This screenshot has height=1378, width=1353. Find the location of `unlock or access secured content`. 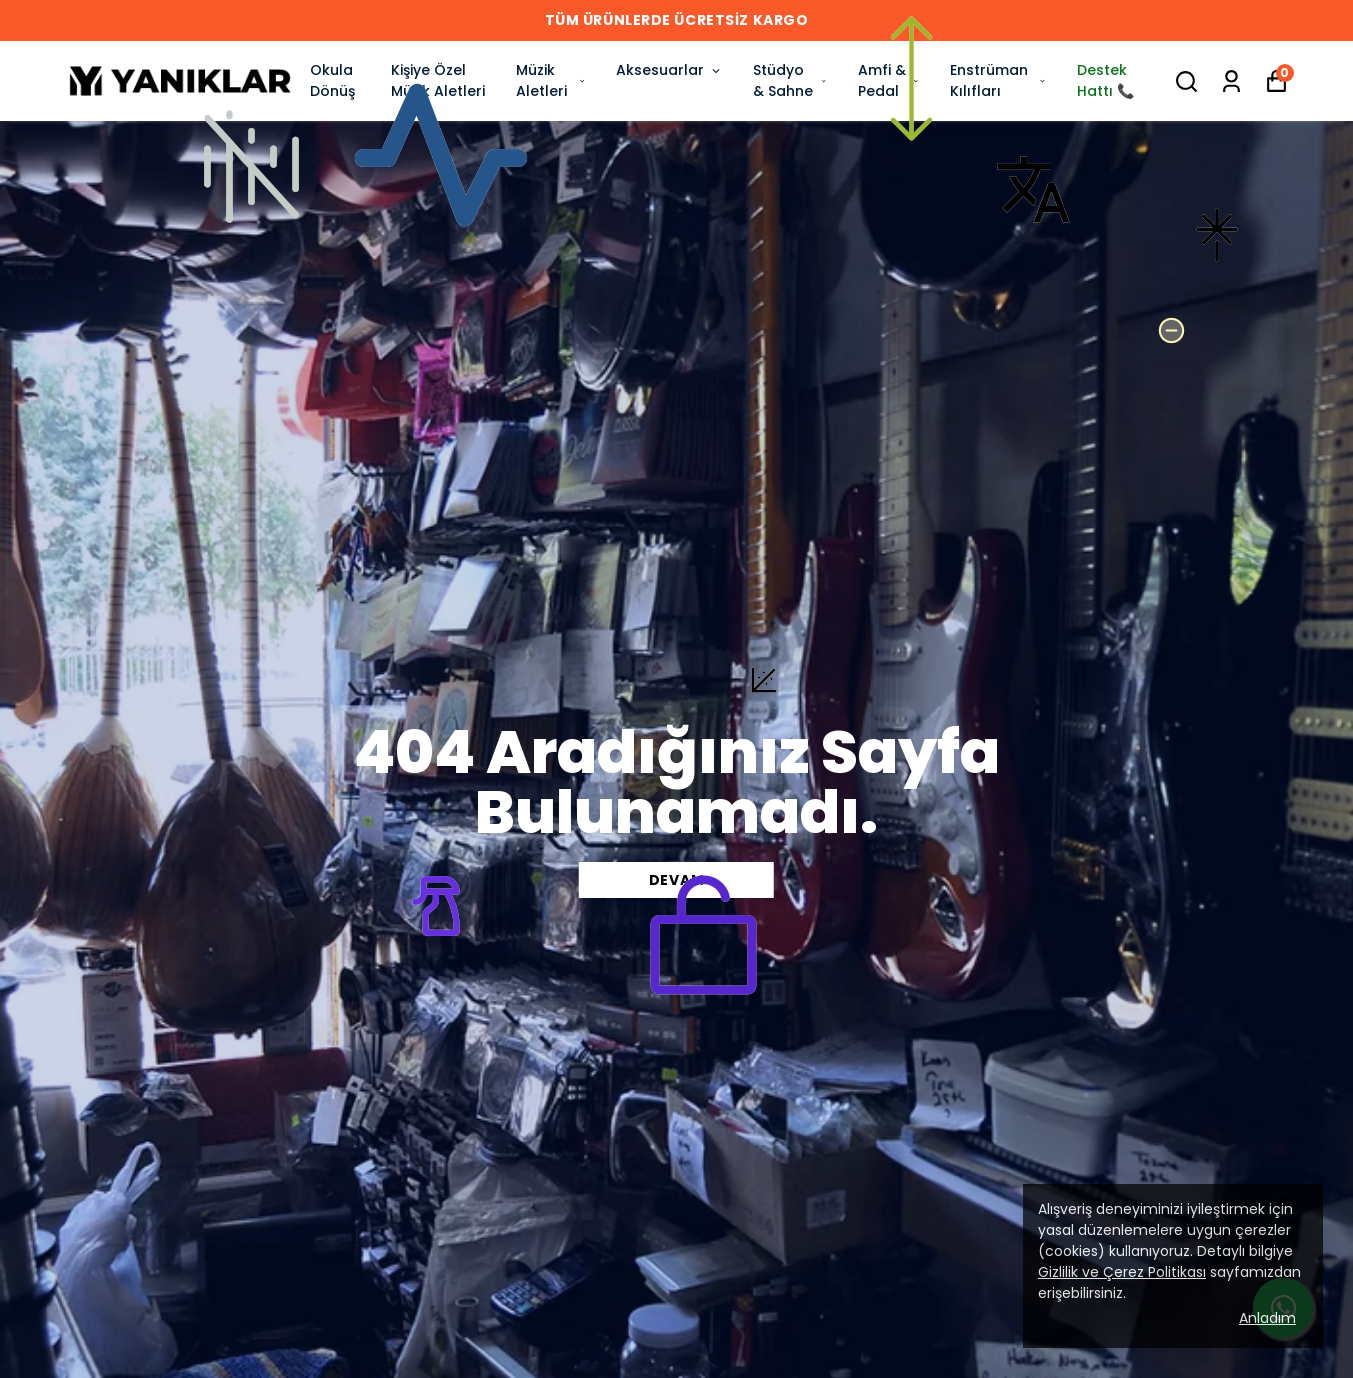

unlock or access secured content is located at coordinates (703, 941).